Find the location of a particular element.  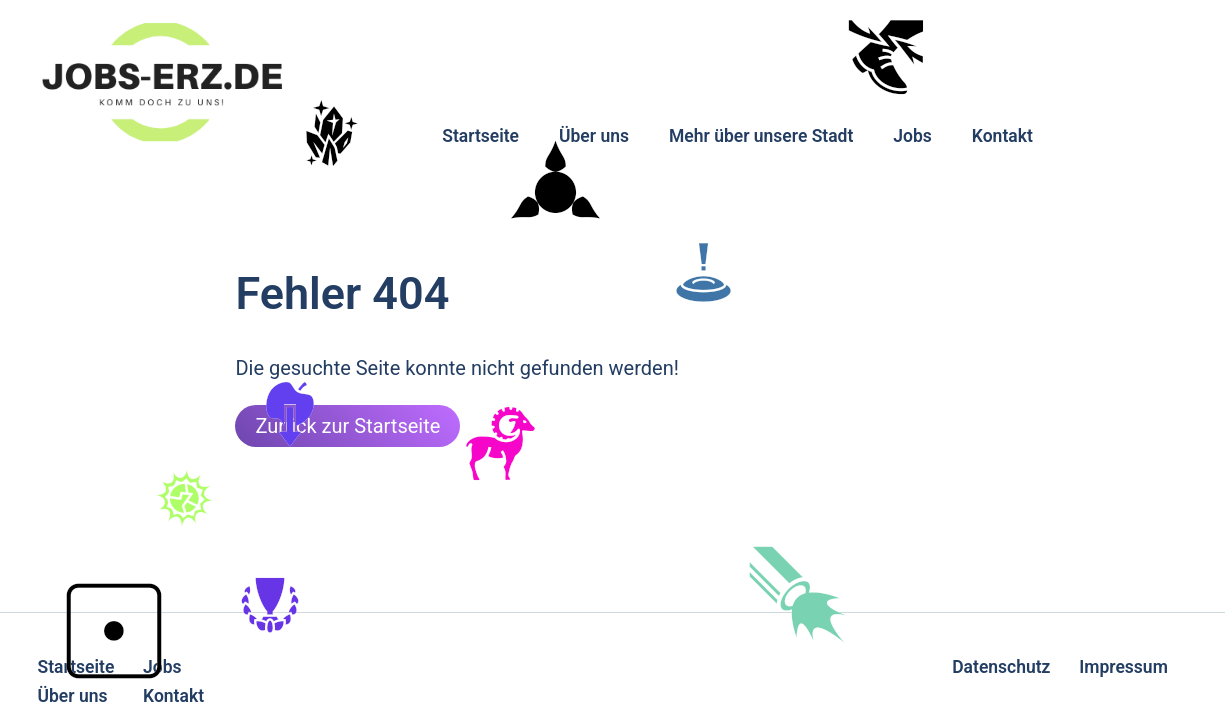

view collected minerals or crystals is located at coordinates (332, 133).